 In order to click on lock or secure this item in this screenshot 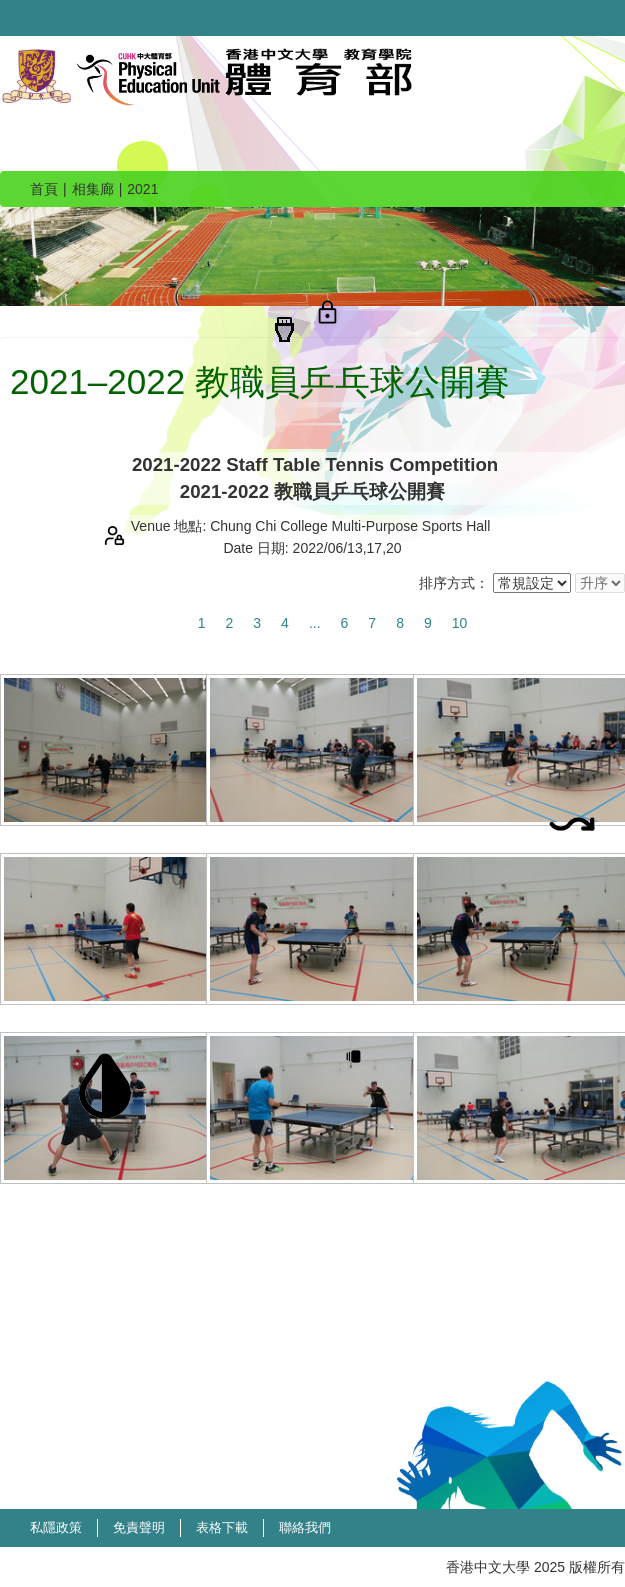, I will do `click(327, 312)`.